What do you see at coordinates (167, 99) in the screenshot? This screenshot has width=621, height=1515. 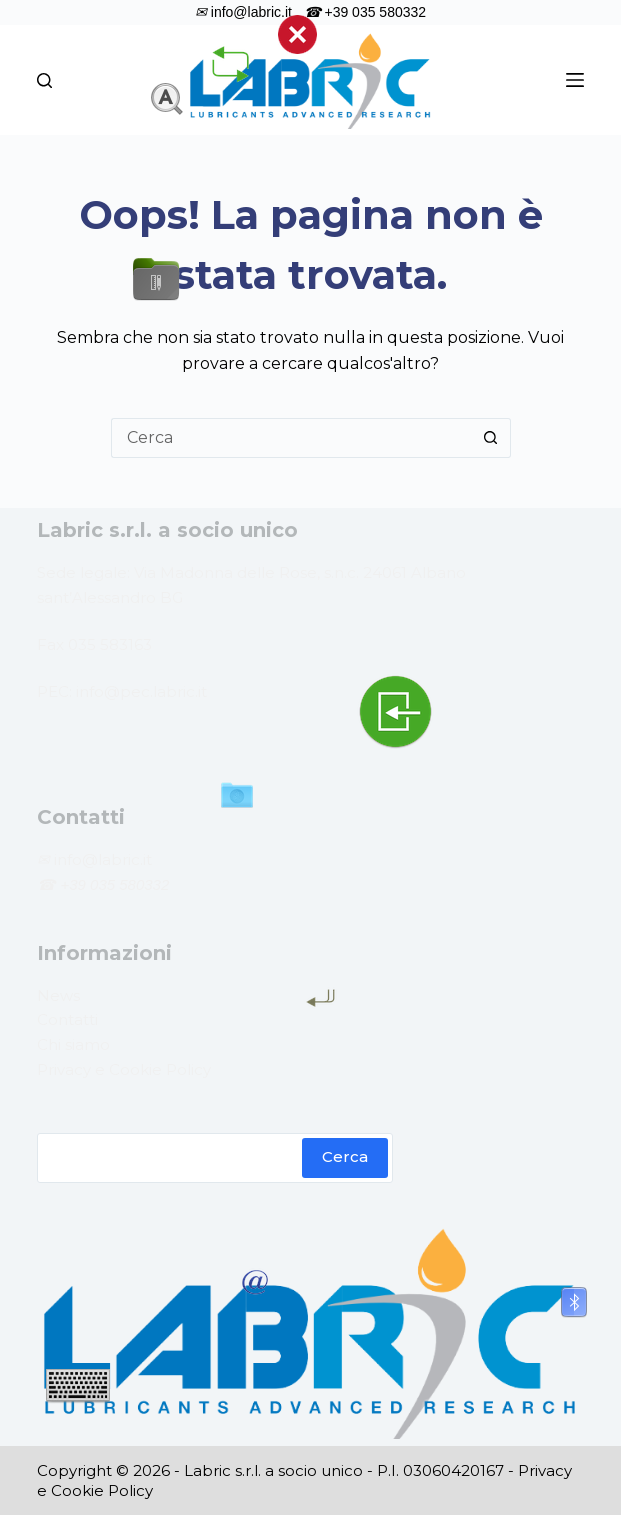 I see `search for text or find on page` at bounding box center [167, 99].